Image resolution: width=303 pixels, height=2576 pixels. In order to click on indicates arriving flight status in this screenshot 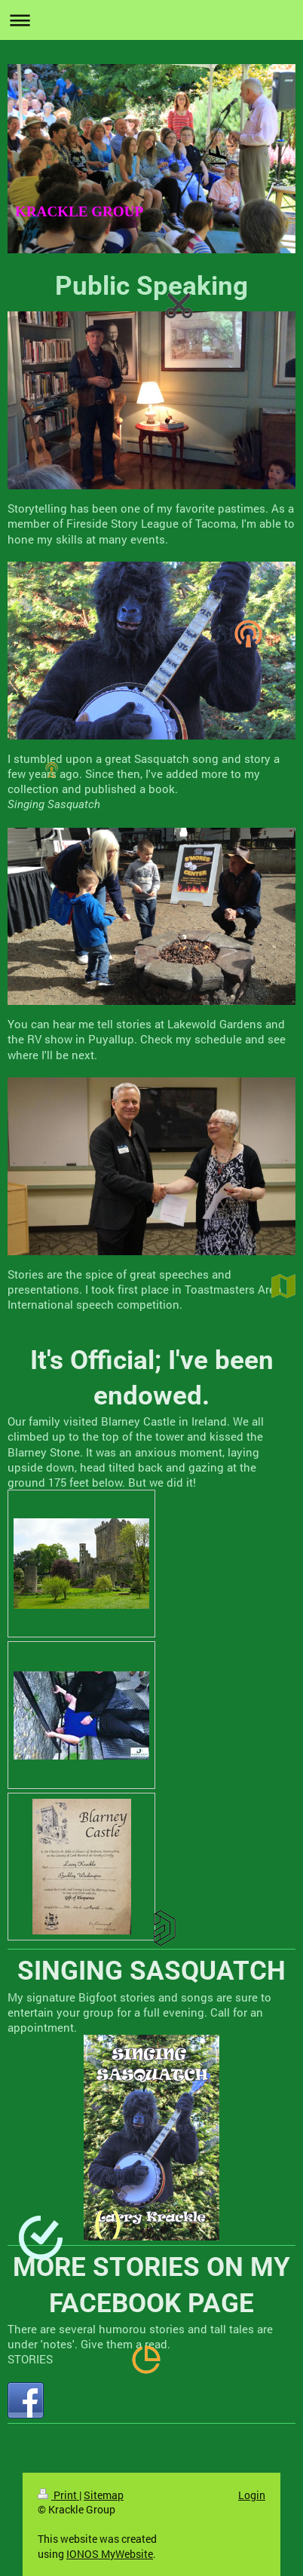, I will do `click(218, 155)`.